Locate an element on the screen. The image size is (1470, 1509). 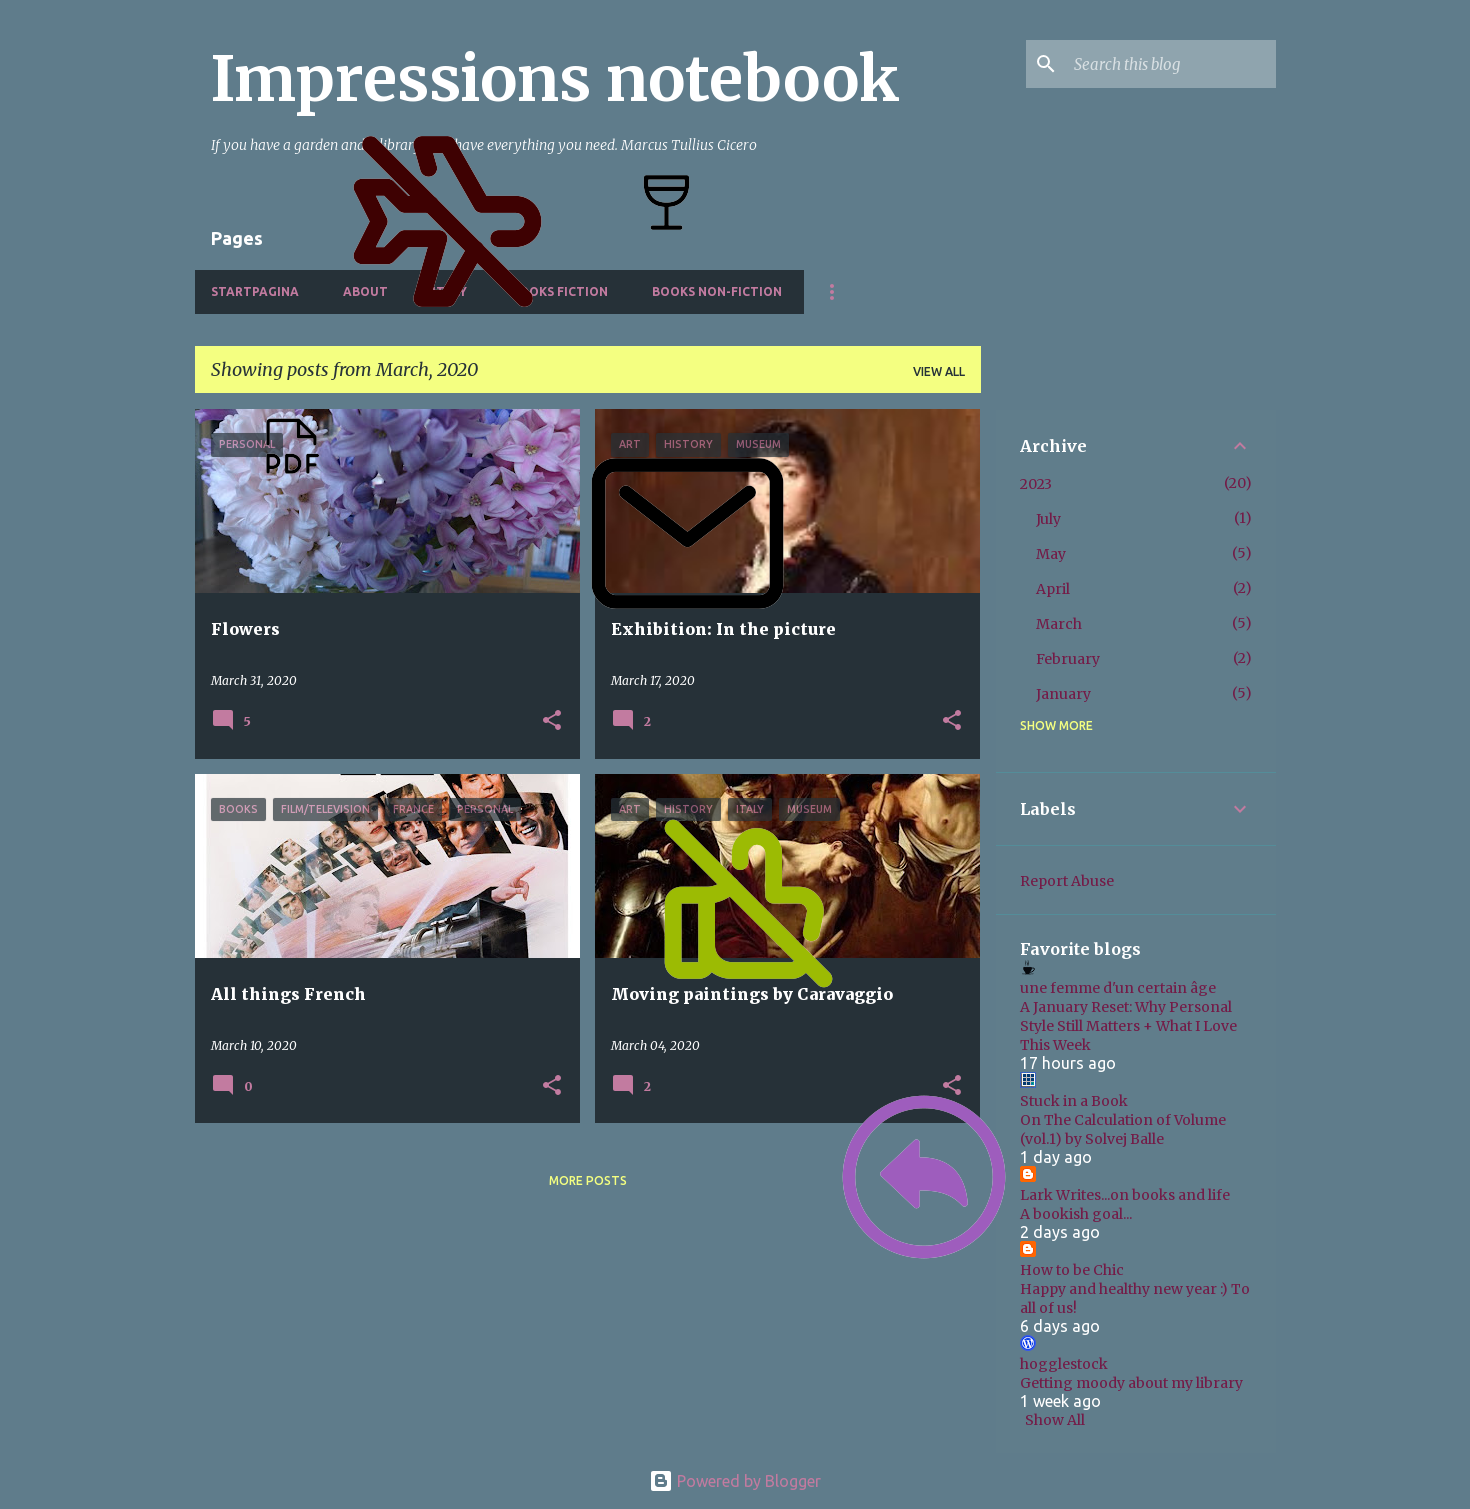
disable airplane mode is located at coordinates (447, 221).